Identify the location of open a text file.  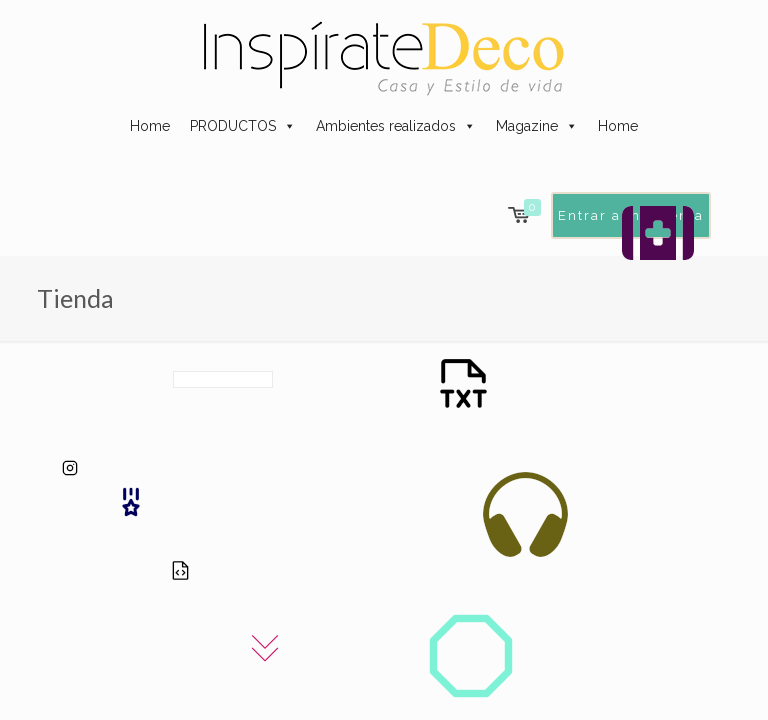
(463, 385).